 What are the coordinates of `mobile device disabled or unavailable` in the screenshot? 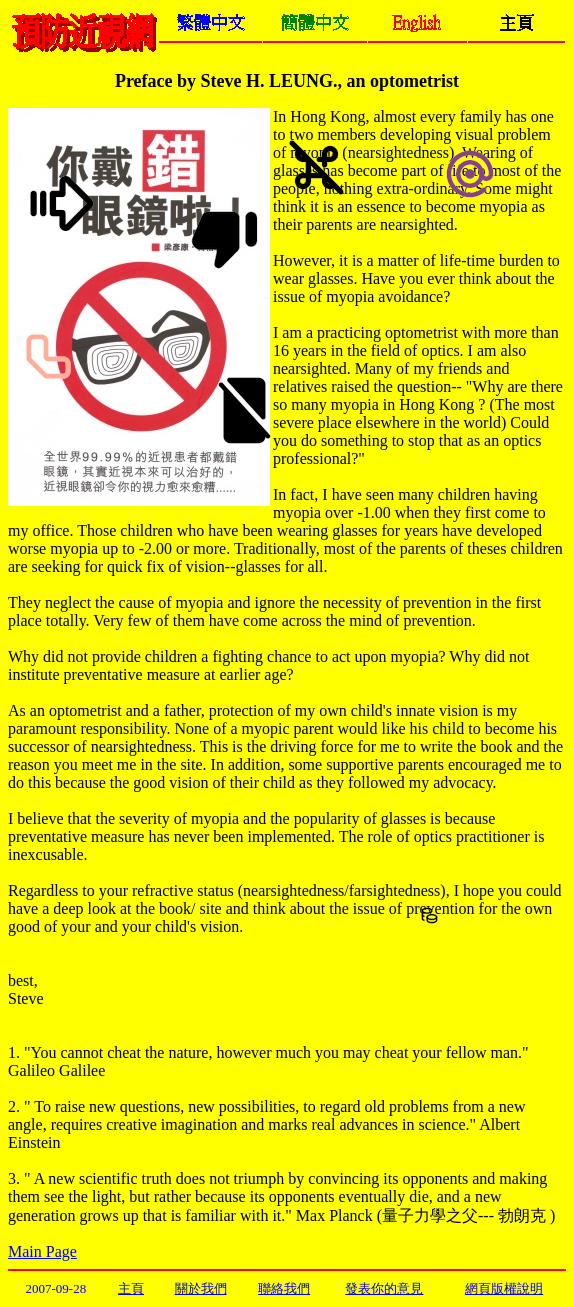 It's located at (244, 410).